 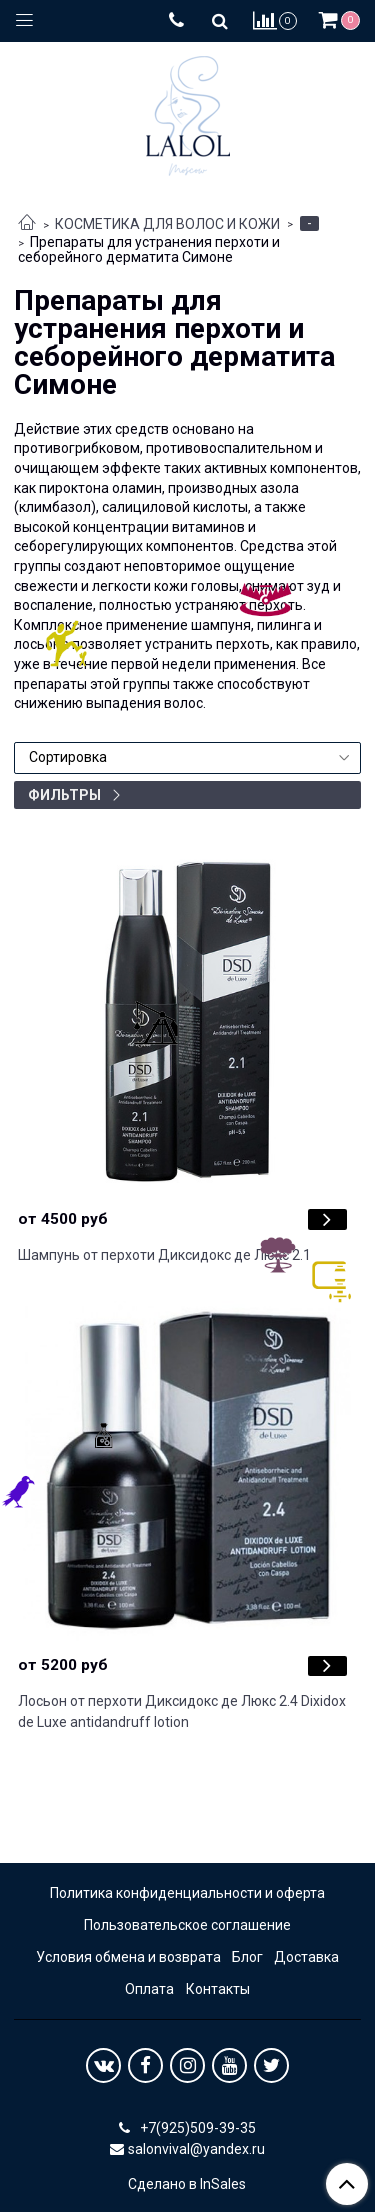 What do you see at coordinates (278, 1255) in the screenshot?
I see `indicates explosion or blast event in game` at bounding box center [278, 1255].